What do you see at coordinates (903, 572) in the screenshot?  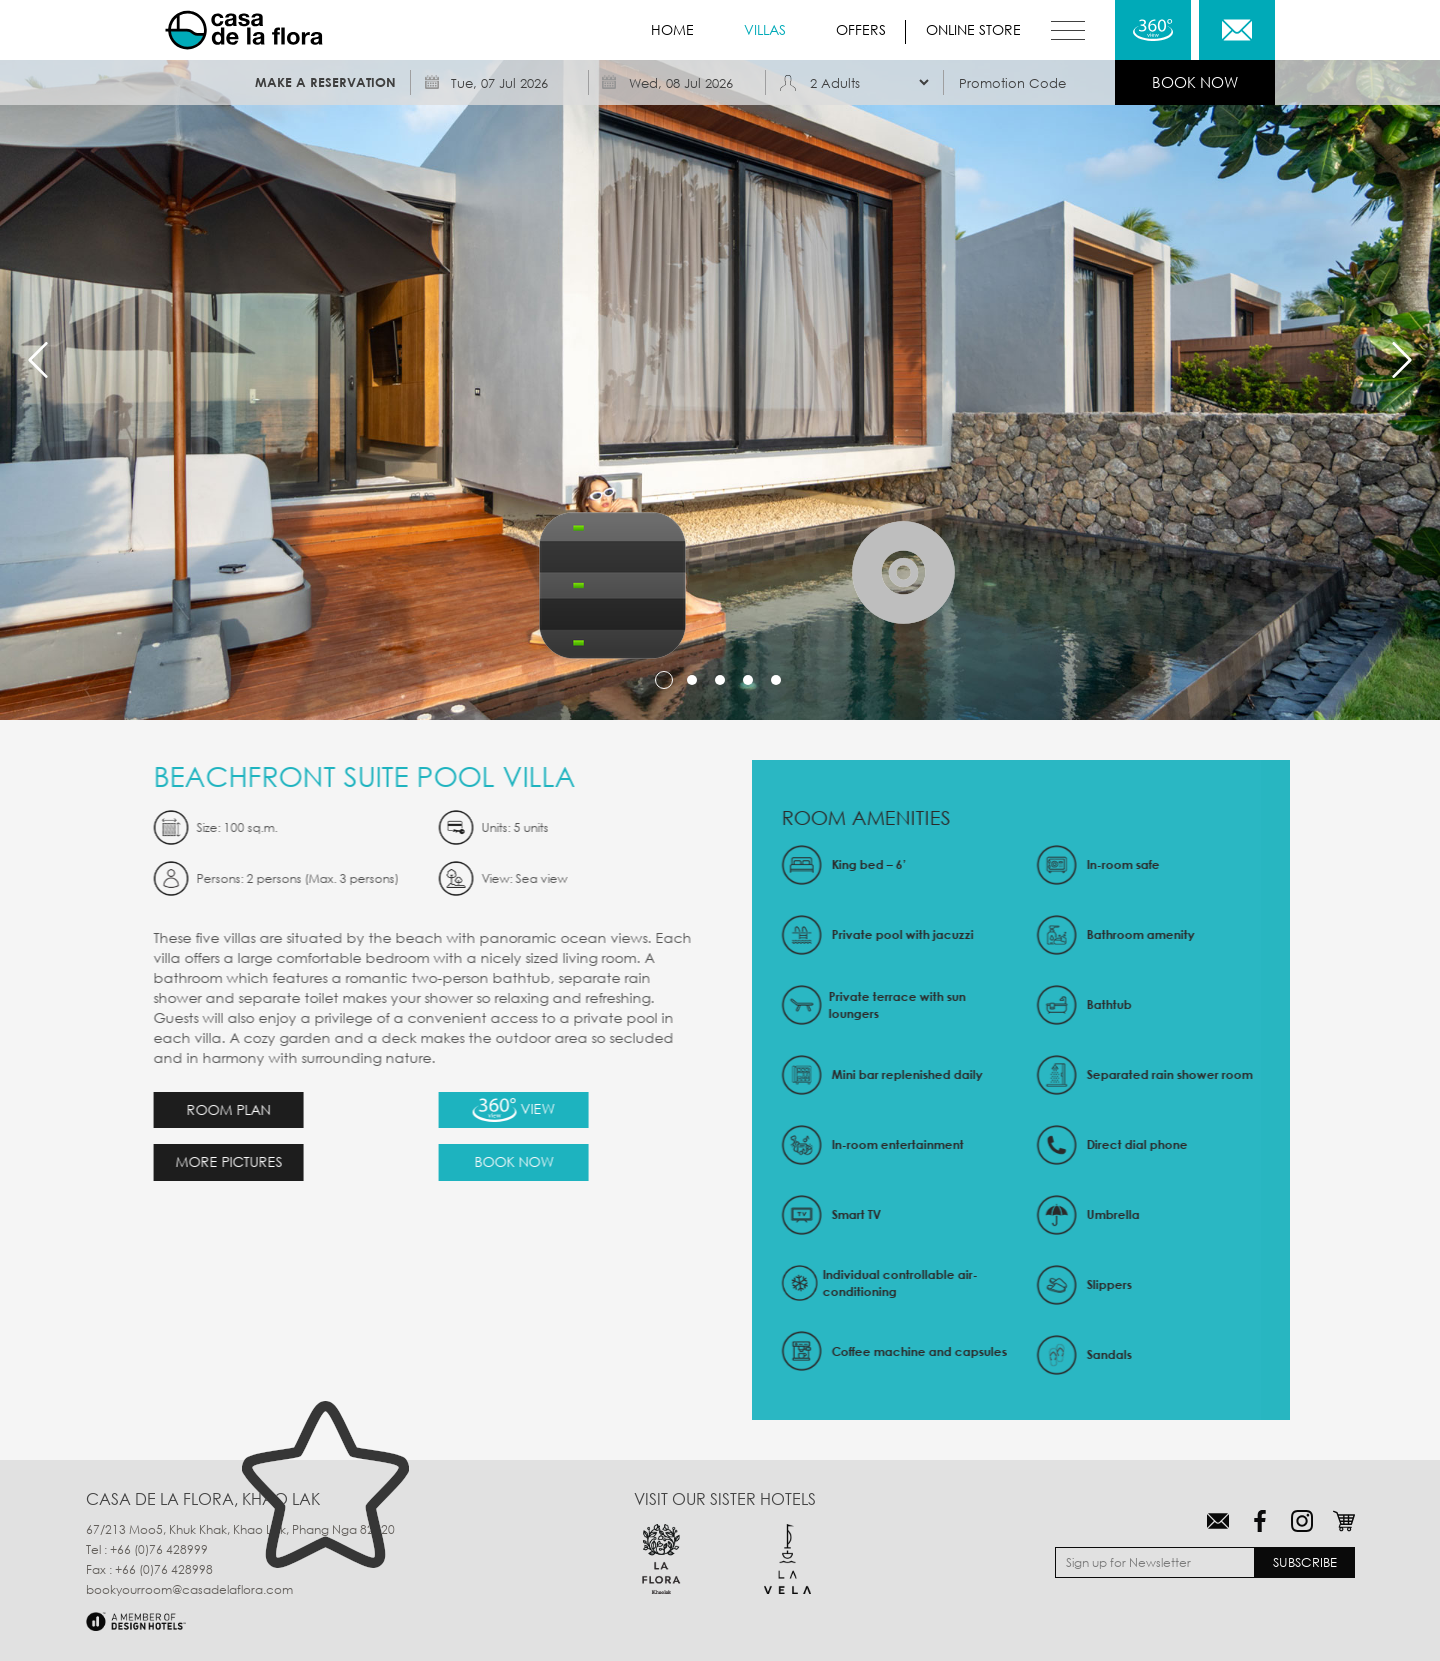 I see `indicates a blu-ray disc or BD media` at bounding box center [903, 572].